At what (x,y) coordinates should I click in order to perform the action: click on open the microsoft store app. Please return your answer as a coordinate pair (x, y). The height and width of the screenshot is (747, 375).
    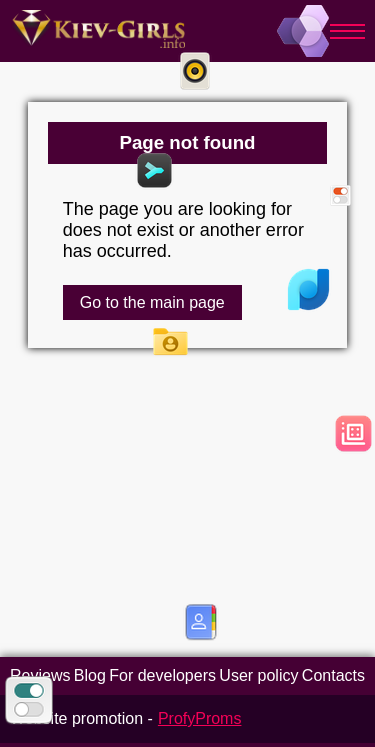
    Looking at the image, I should click on (303, 31).